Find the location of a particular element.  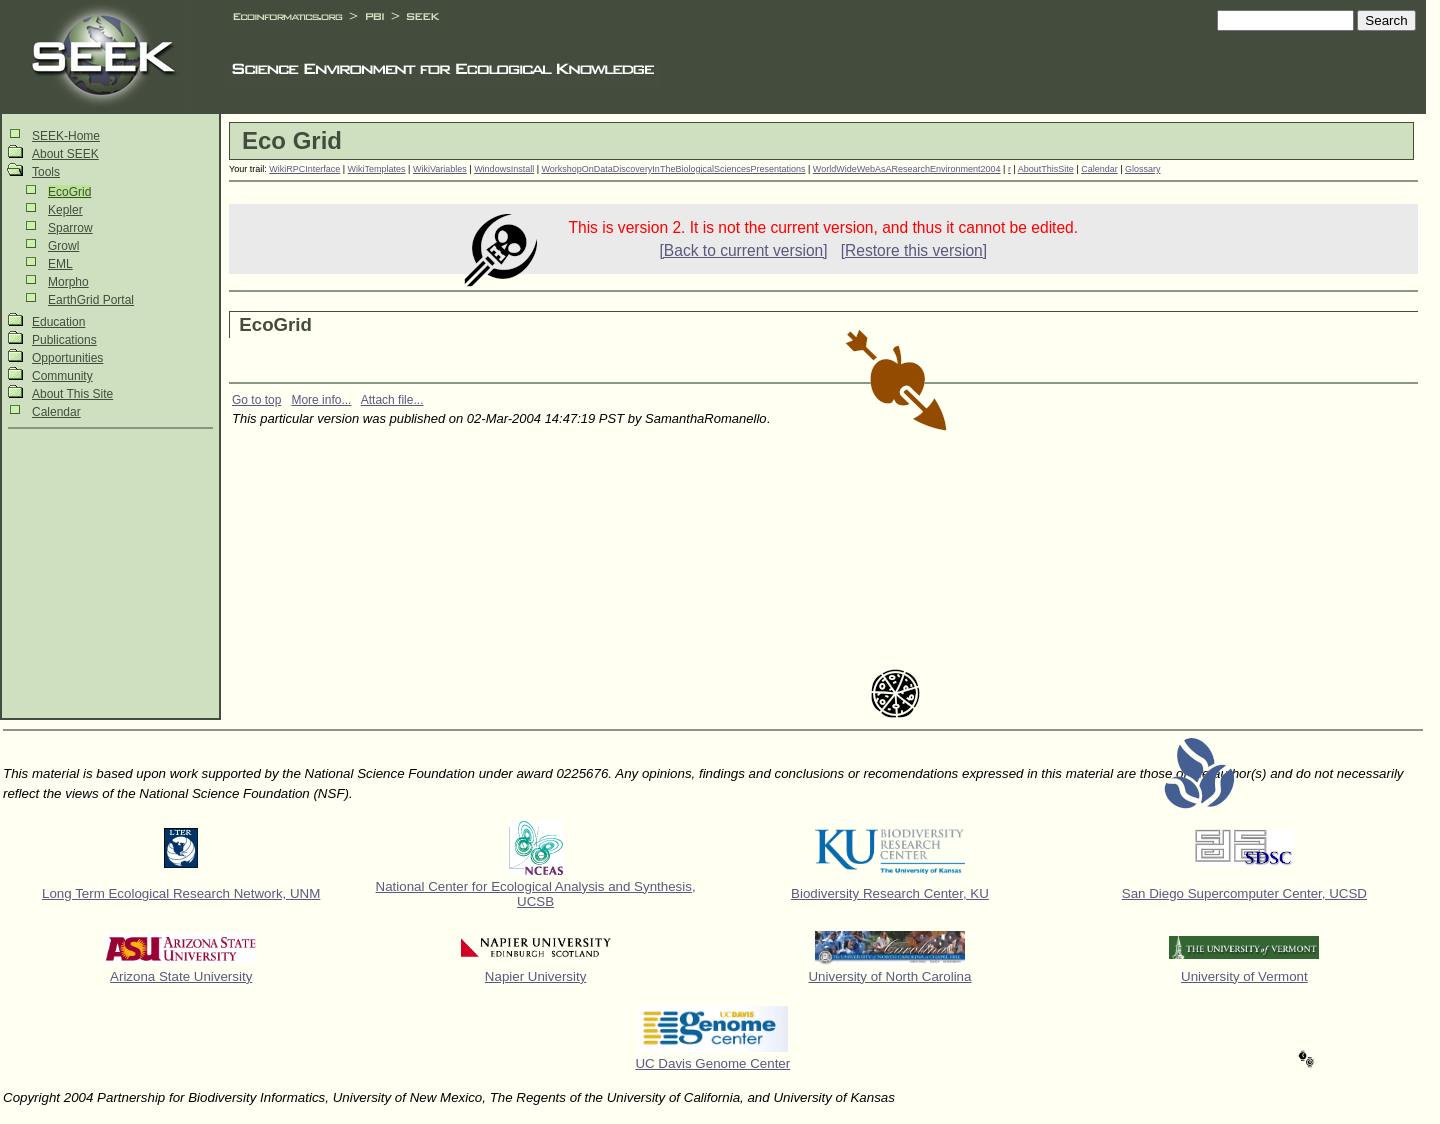

coffee or café-related feature is located at coordinates (1199, 772).